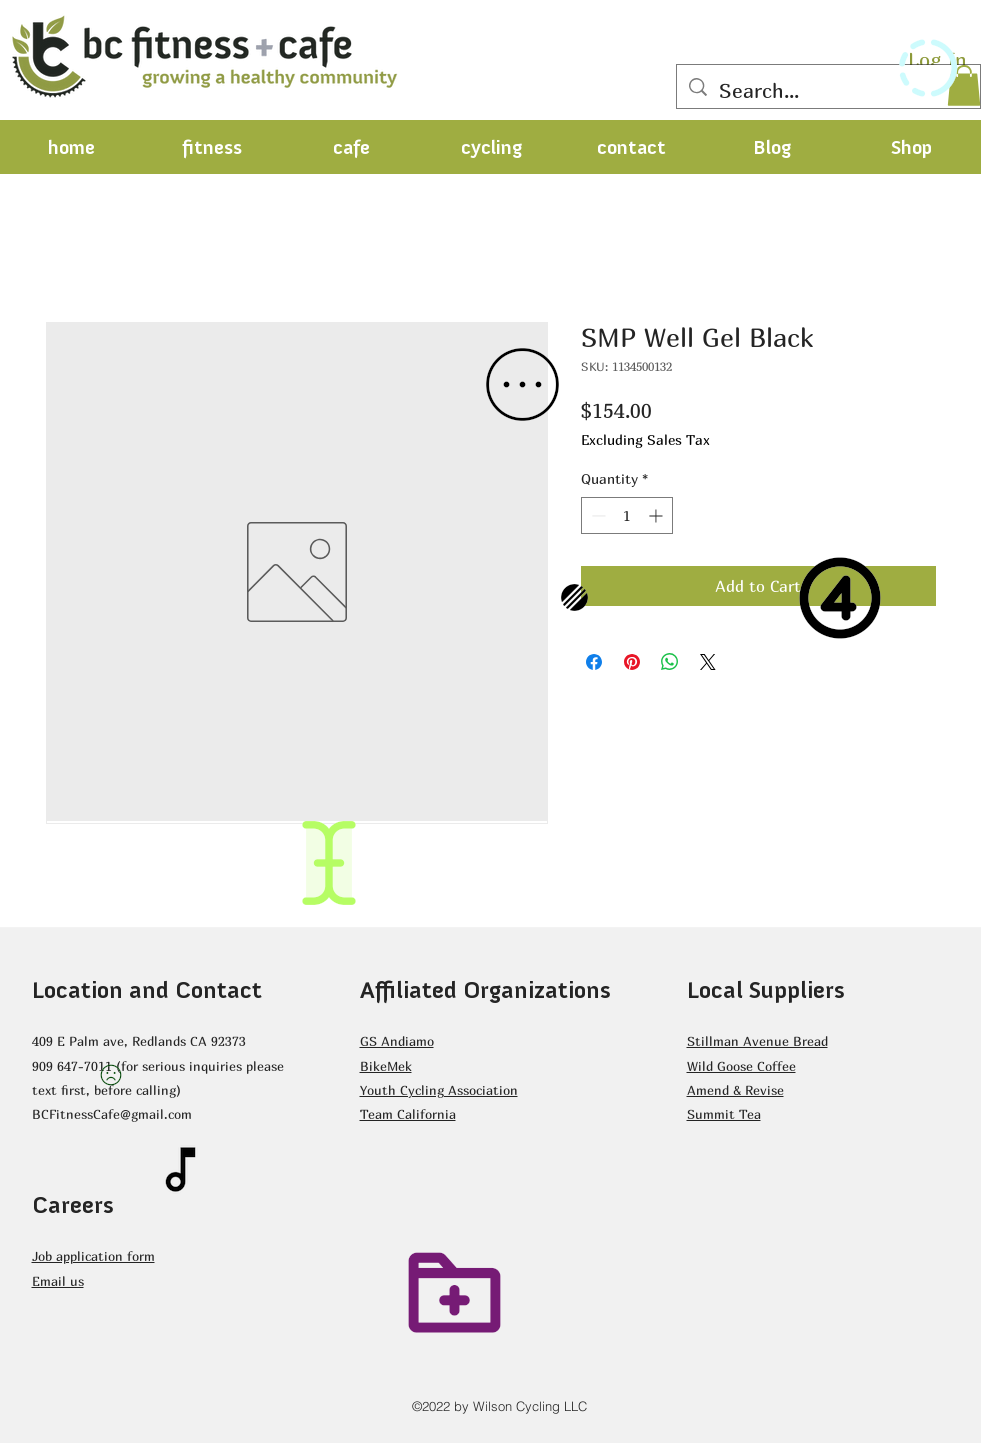  Describe the element at coordinates (522, 384) in the screenshot. I see `open more options menu` at that location.